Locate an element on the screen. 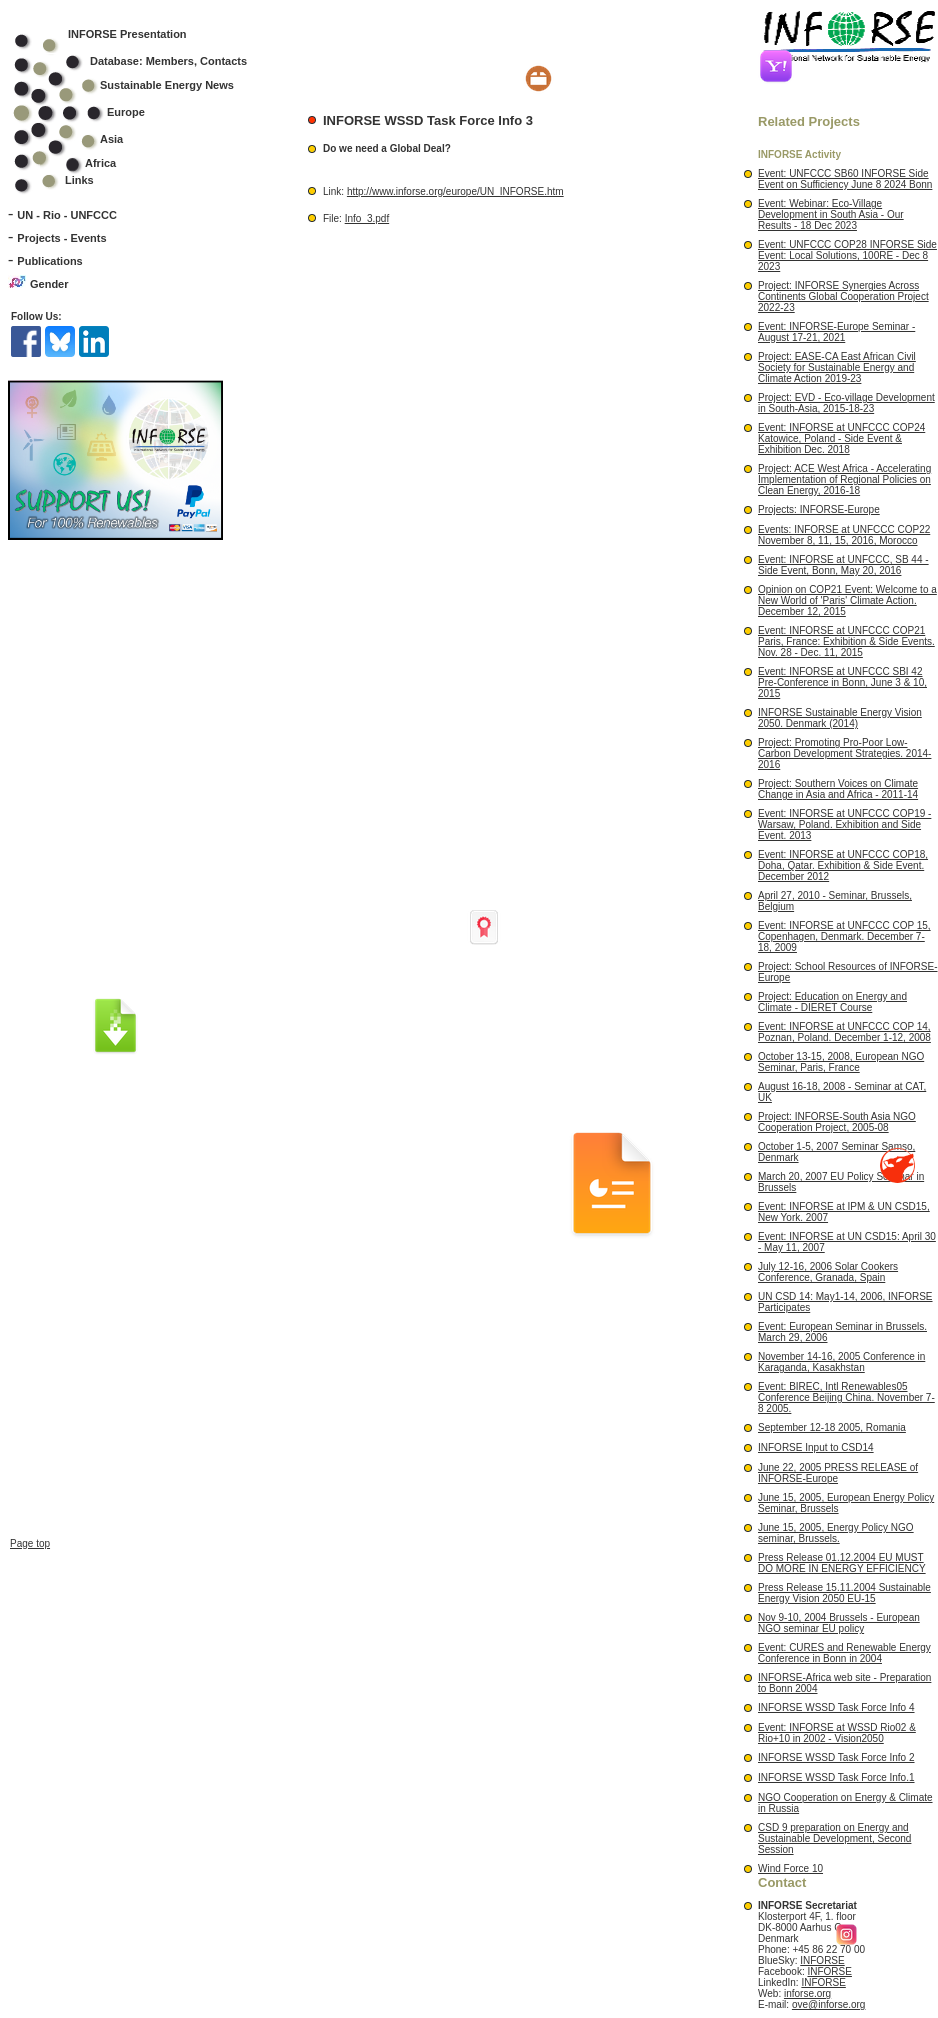 The image size is (938, 2018). an opendocument presentation template file is located at coordinates (612, 1185).